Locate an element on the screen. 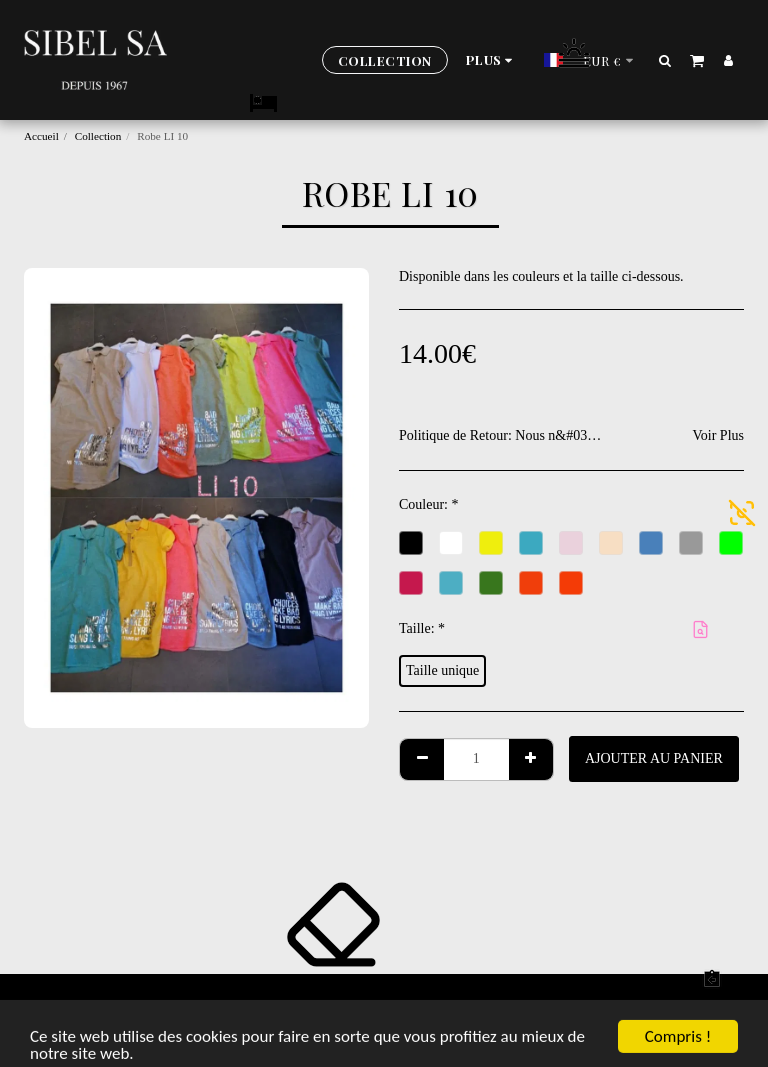 The image size is (768, 1067). indicates hazy or foggy weather conditions is located at coordinates (574, 53).